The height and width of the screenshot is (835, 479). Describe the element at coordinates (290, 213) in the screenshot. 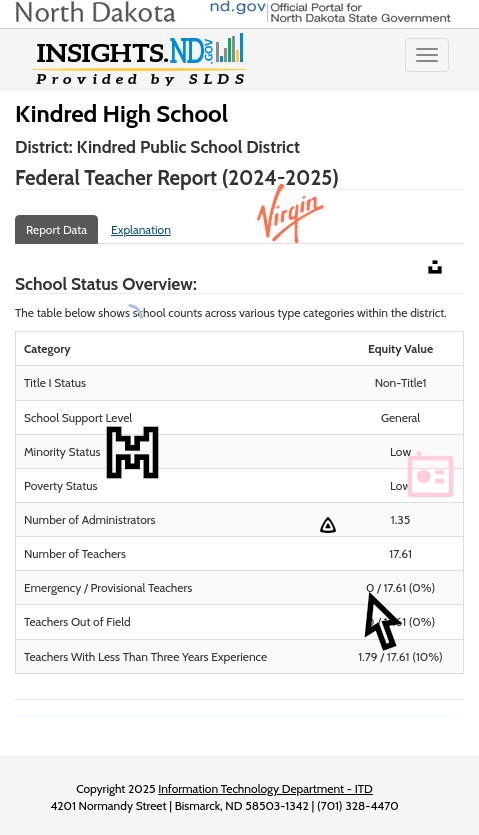

I see `virgin group company logo` at that location.